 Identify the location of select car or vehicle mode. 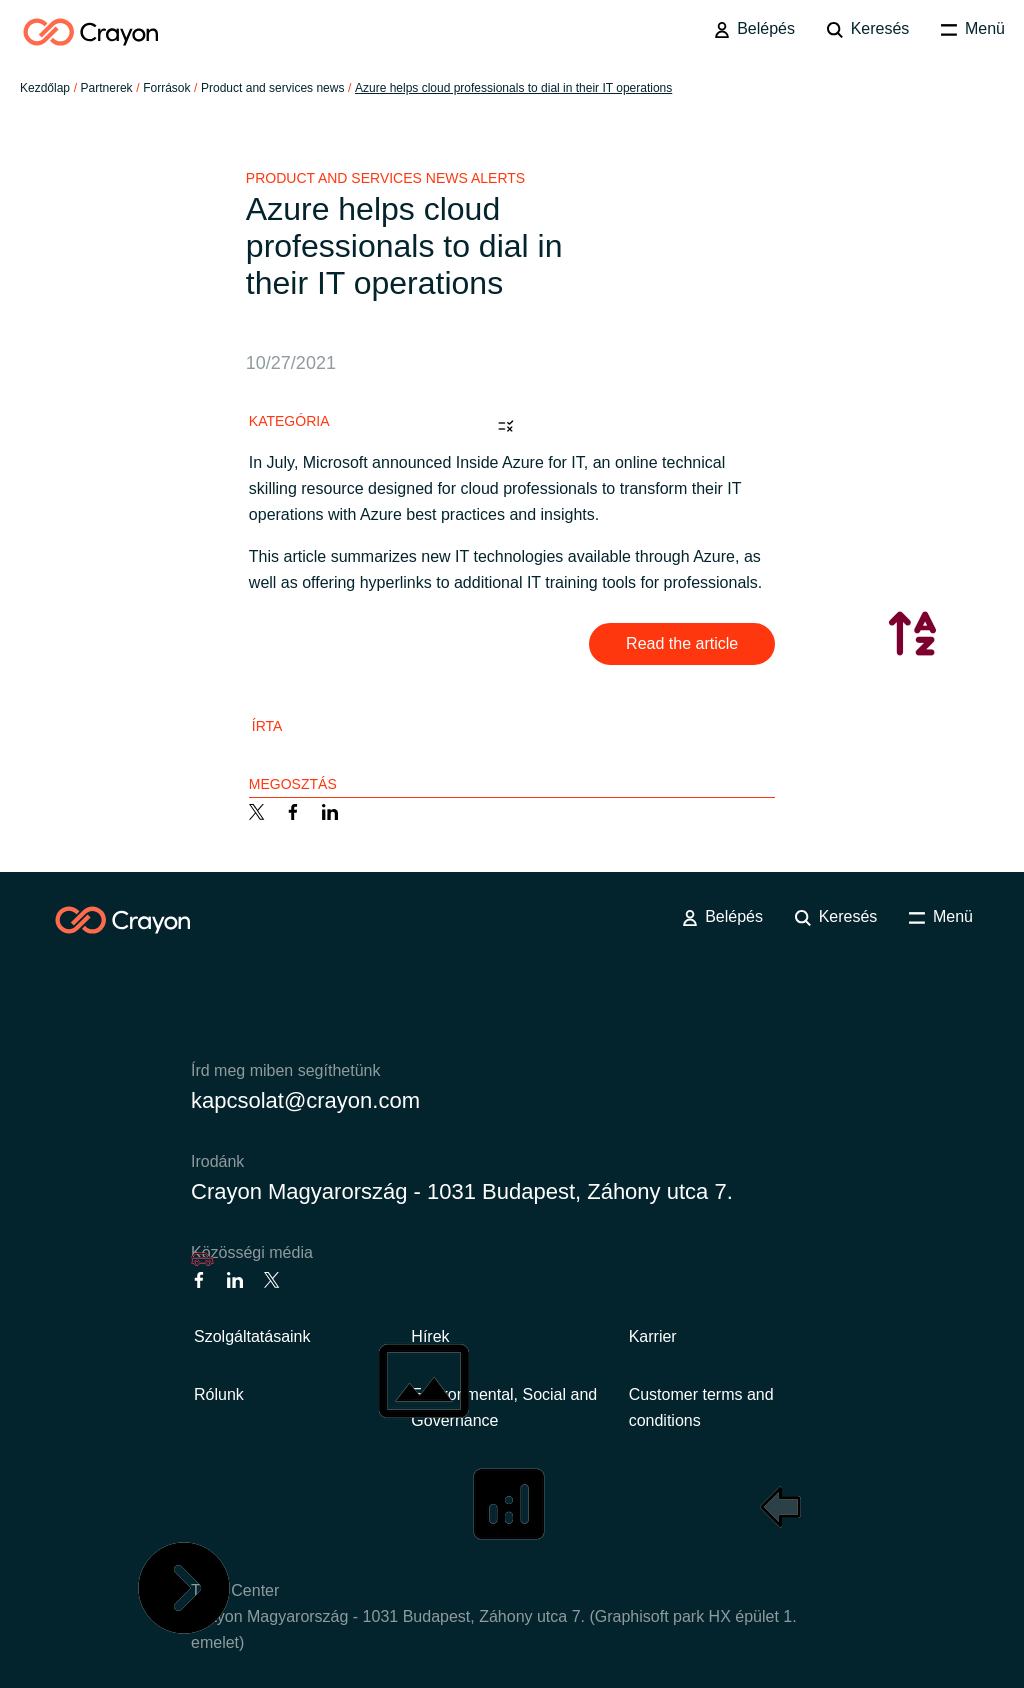
(202, 1258).